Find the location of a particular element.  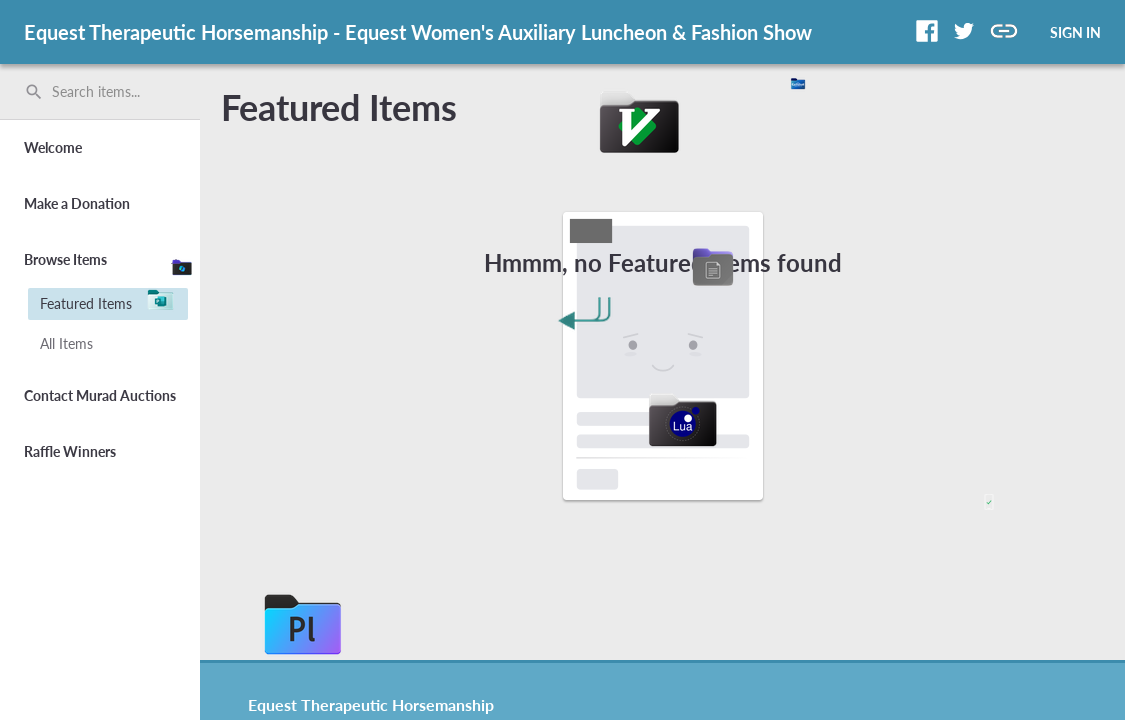

open folder containing Microsoft Copilot files is located at coordinates (182, 268).